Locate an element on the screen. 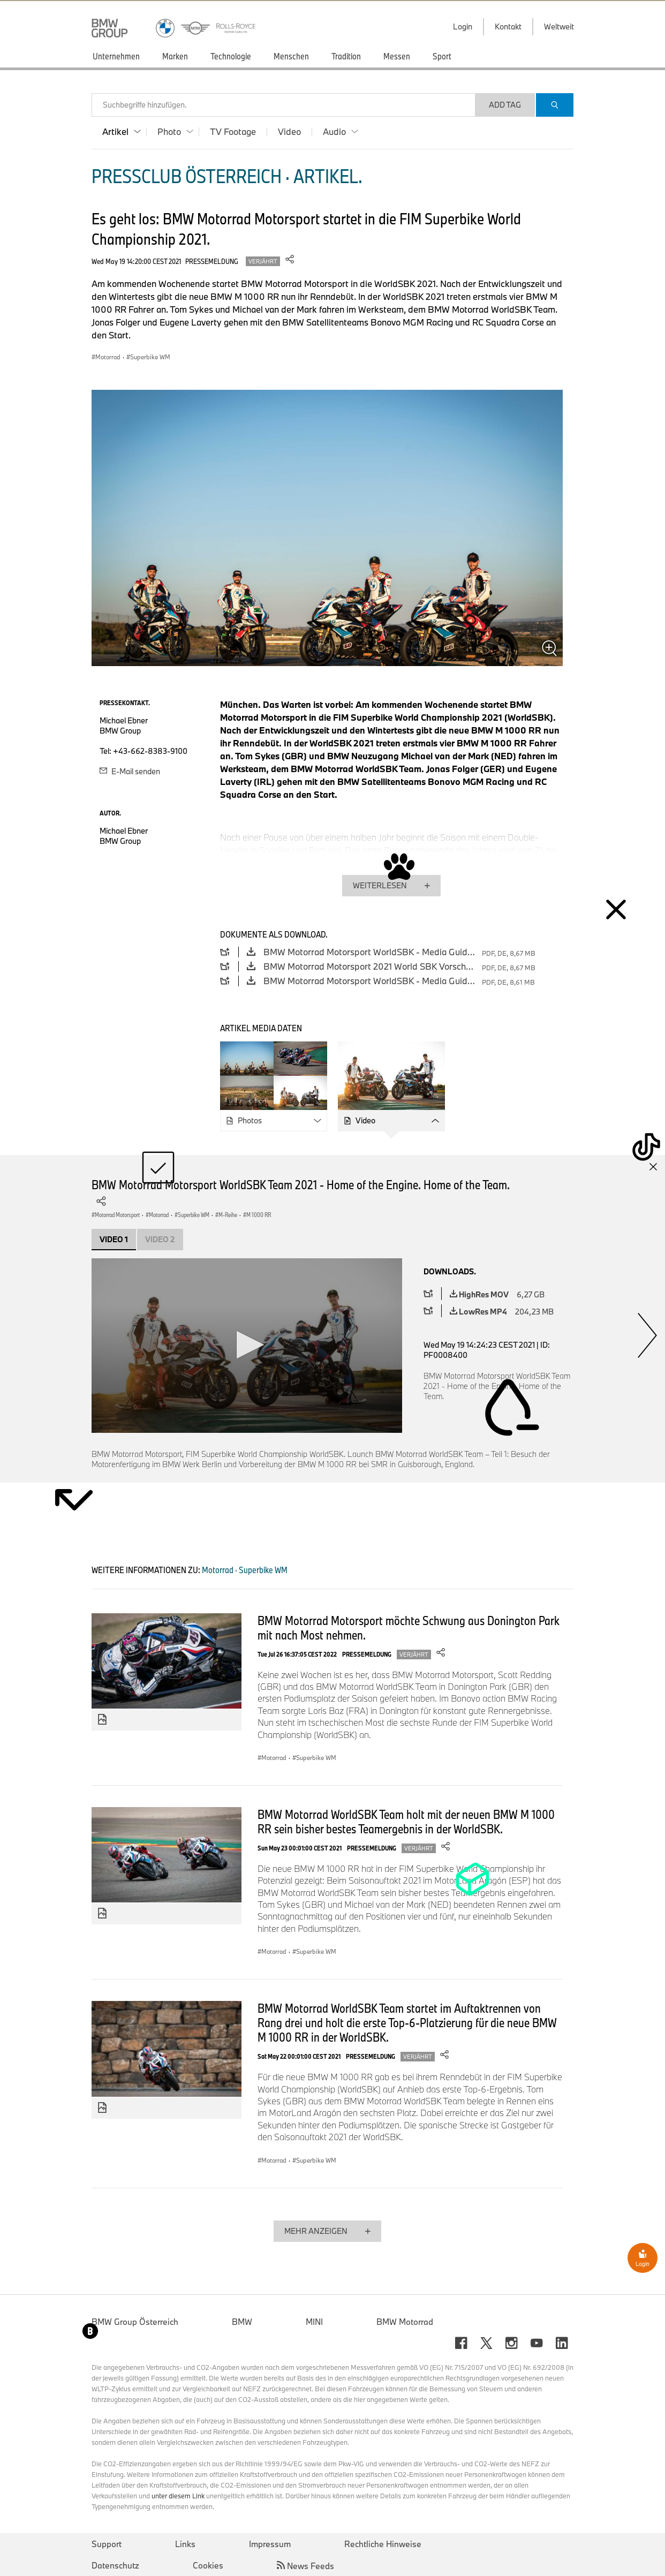 The width and height of the screenshot is (665, 2576). open TikTok app is located at coordinates (646, 1147).